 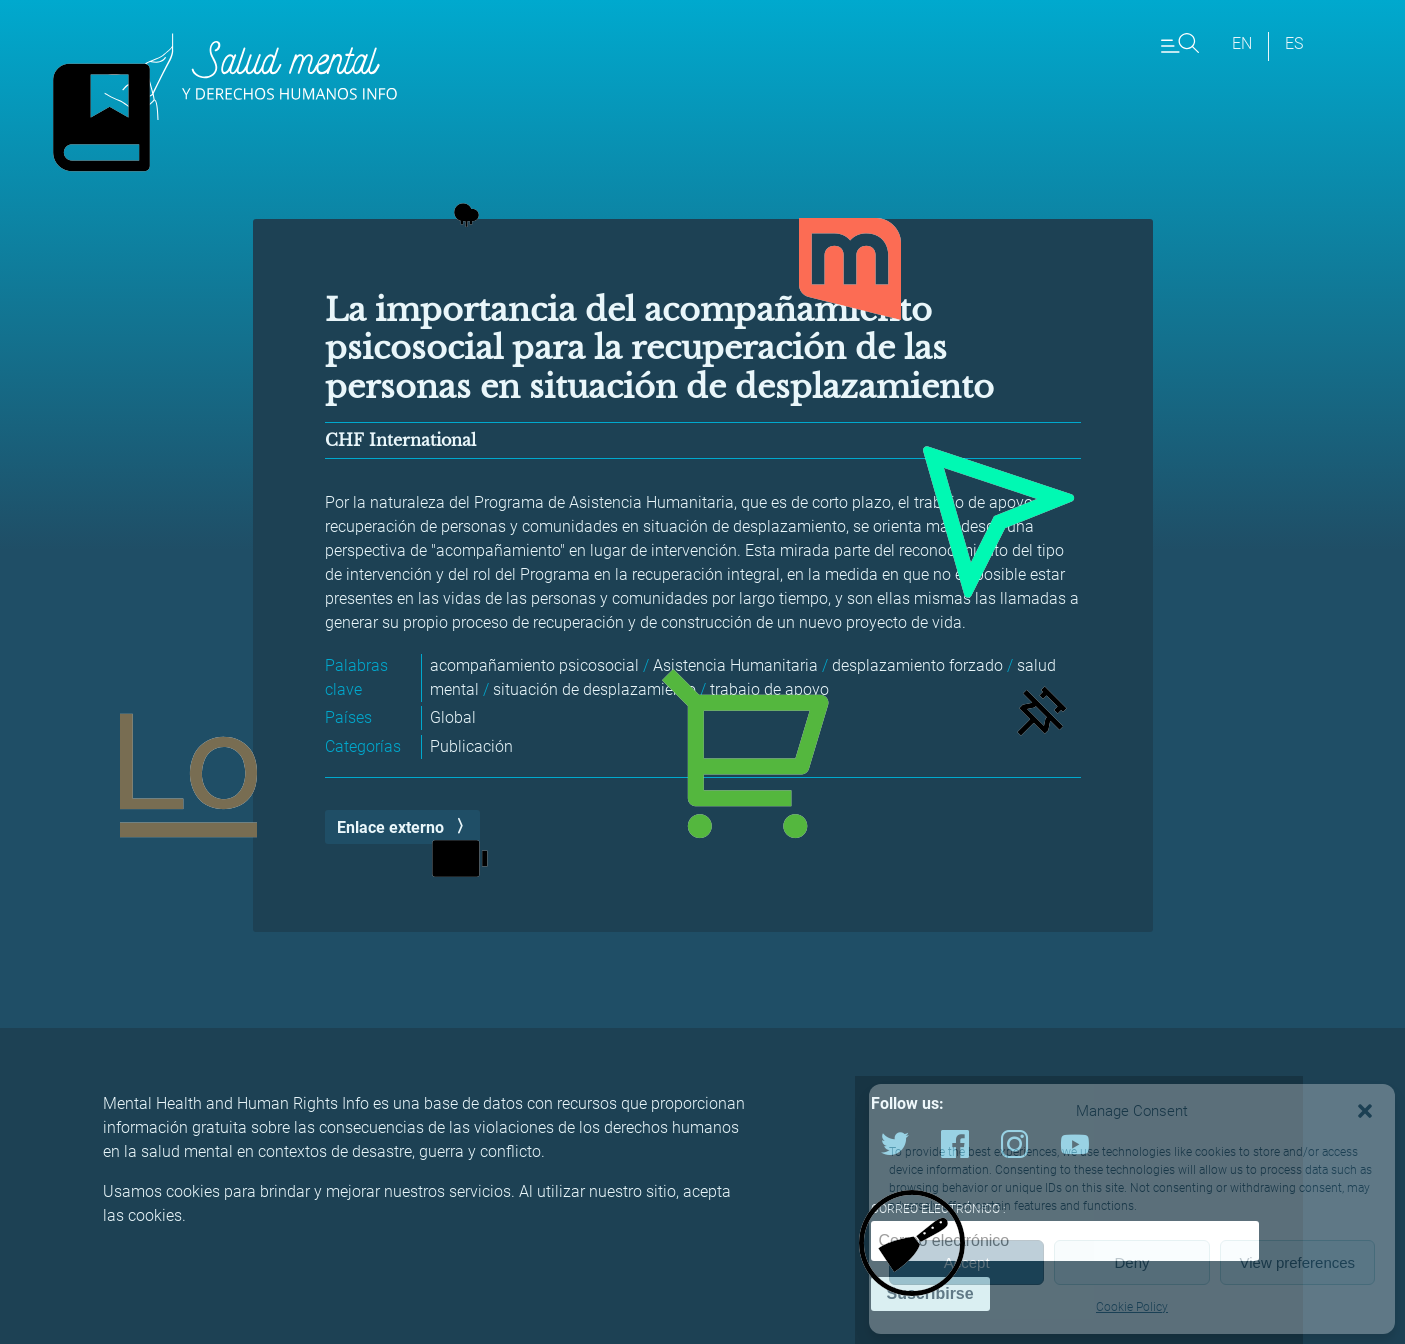 I want to click on view your shopping cart, so click(x=751, y=750).